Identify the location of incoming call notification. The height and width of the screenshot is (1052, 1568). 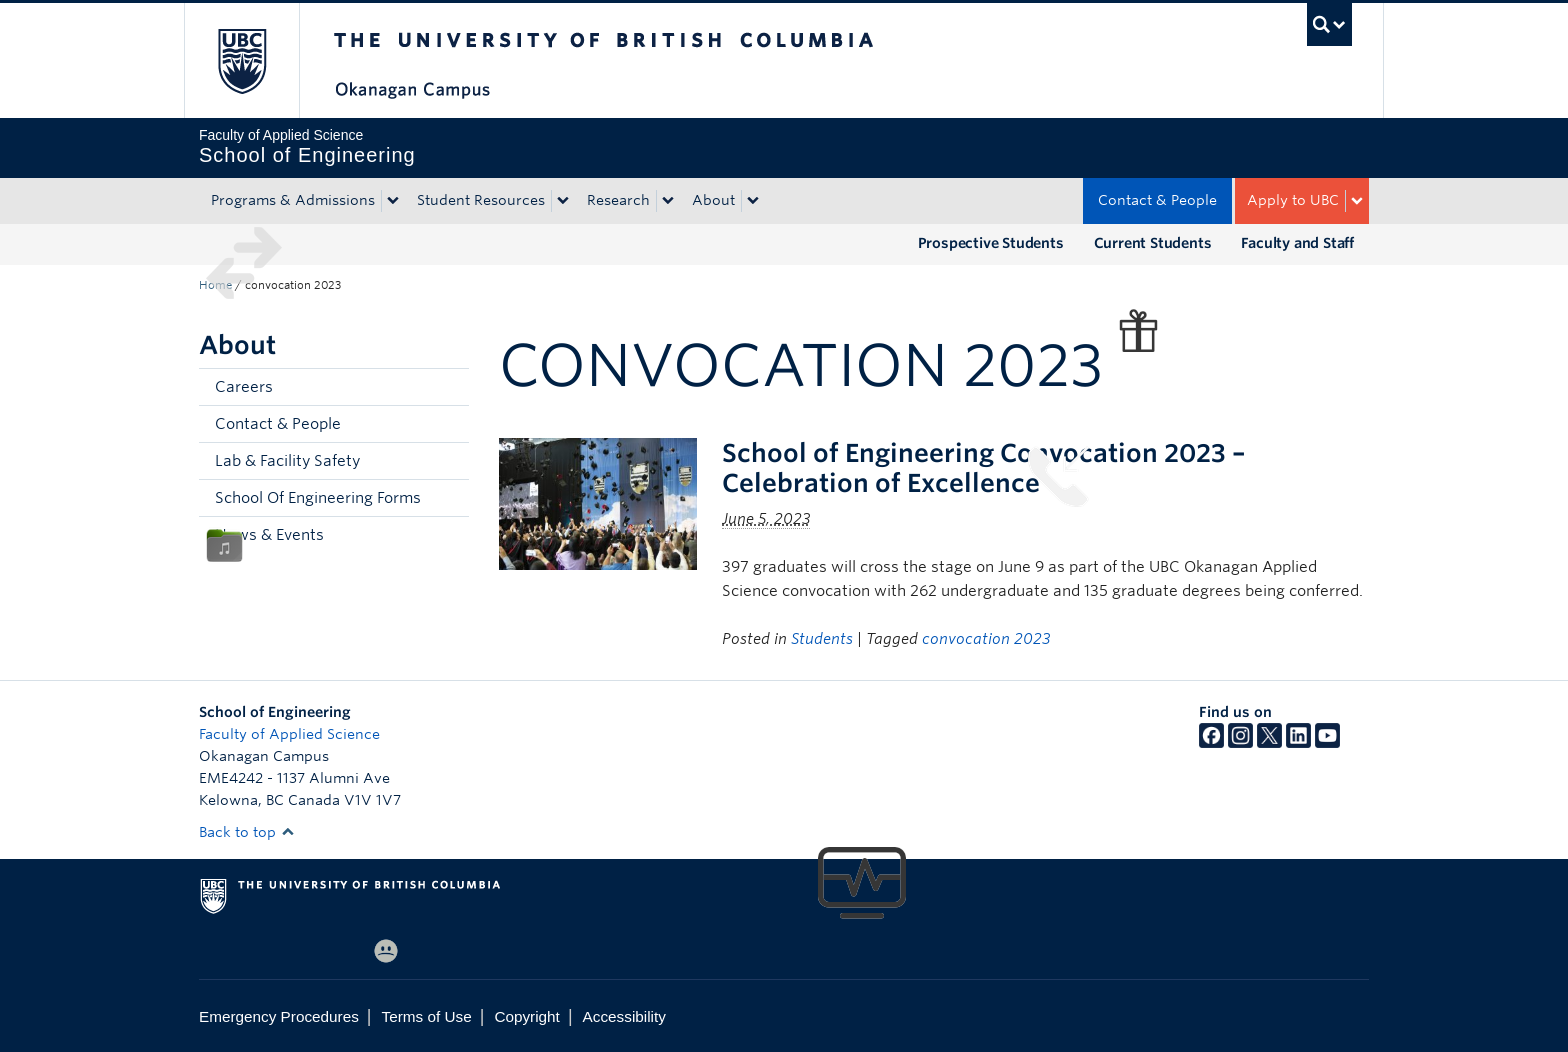
(1058, 476).